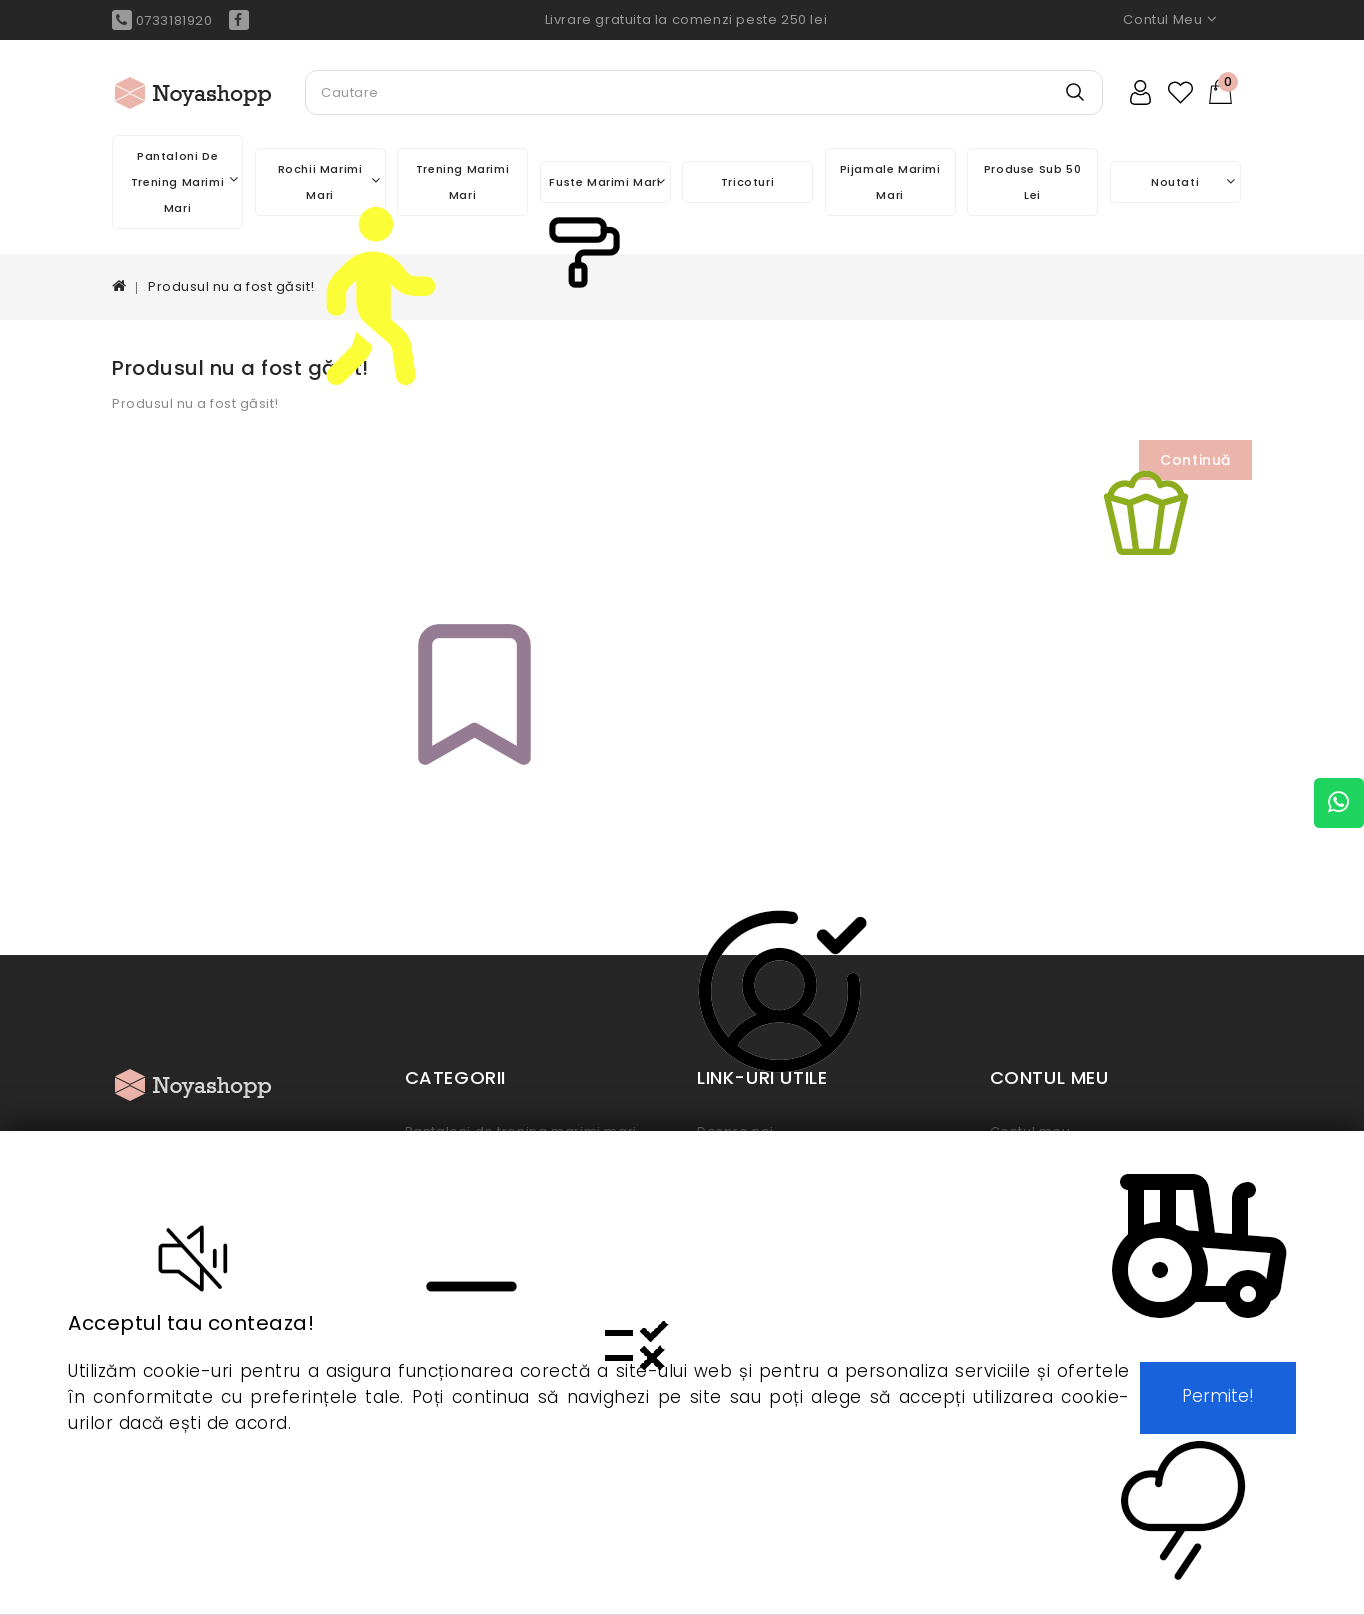 The height and width of the screenshot is (1615, 1364). I want to click on view validation rules or criteria, so click(636, 1345).